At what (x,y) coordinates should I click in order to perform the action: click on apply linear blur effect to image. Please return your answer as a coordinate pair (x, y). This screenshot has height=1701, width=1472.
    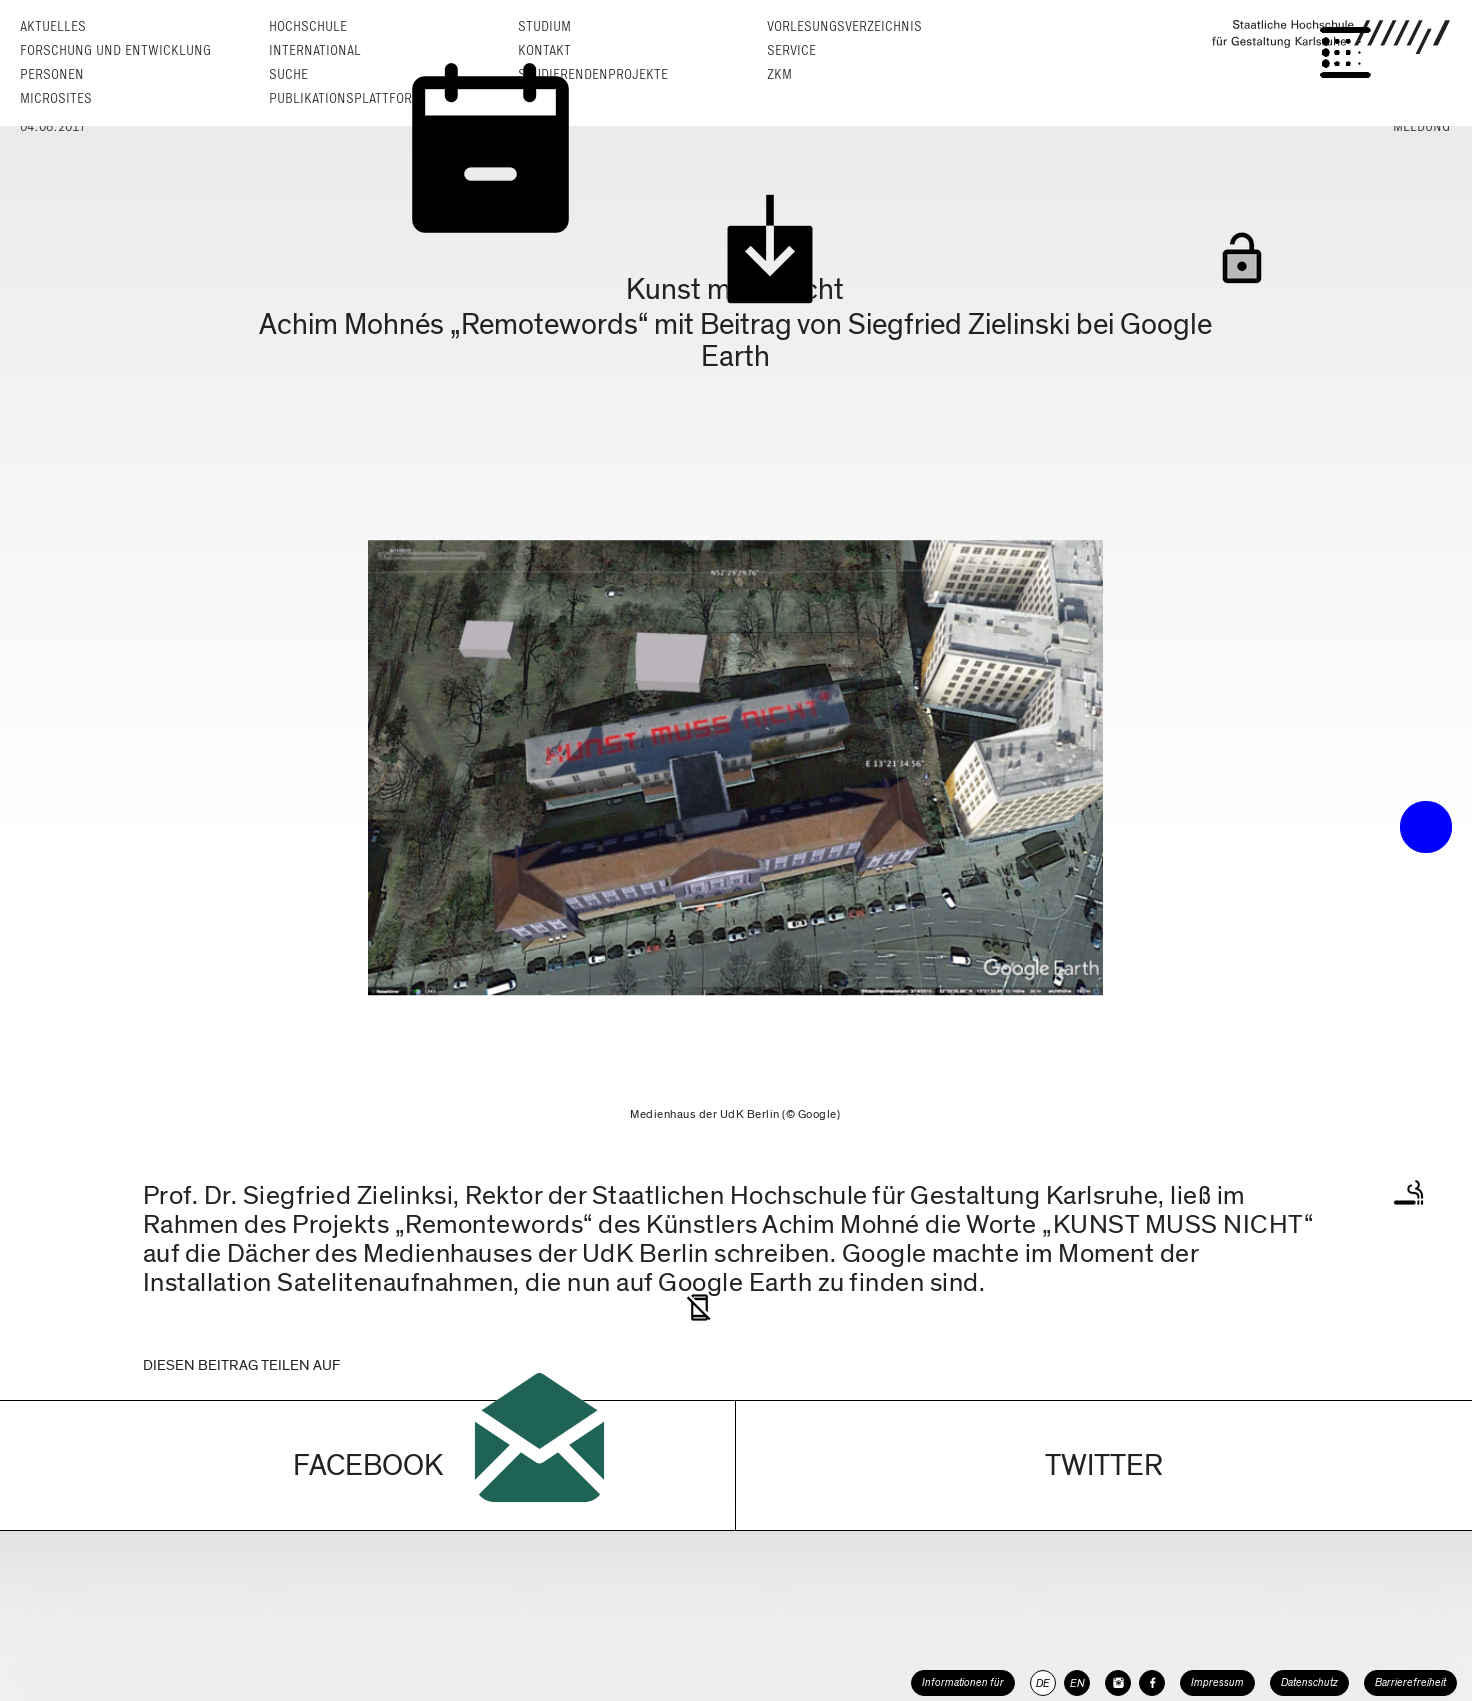
    Looking at the image, I should click on (1345, 52).